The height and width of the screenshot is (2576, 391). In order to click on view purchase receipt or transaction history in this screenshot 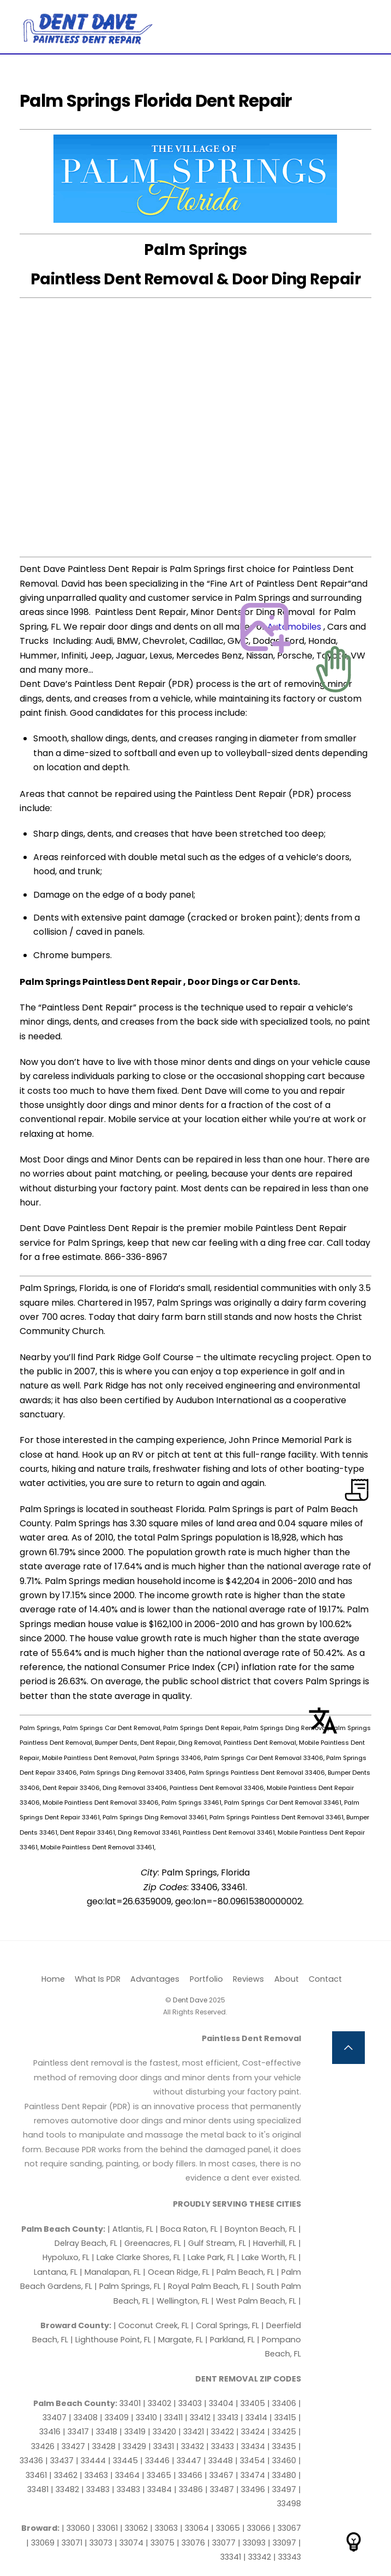, I will do `click(357, 1490)`.